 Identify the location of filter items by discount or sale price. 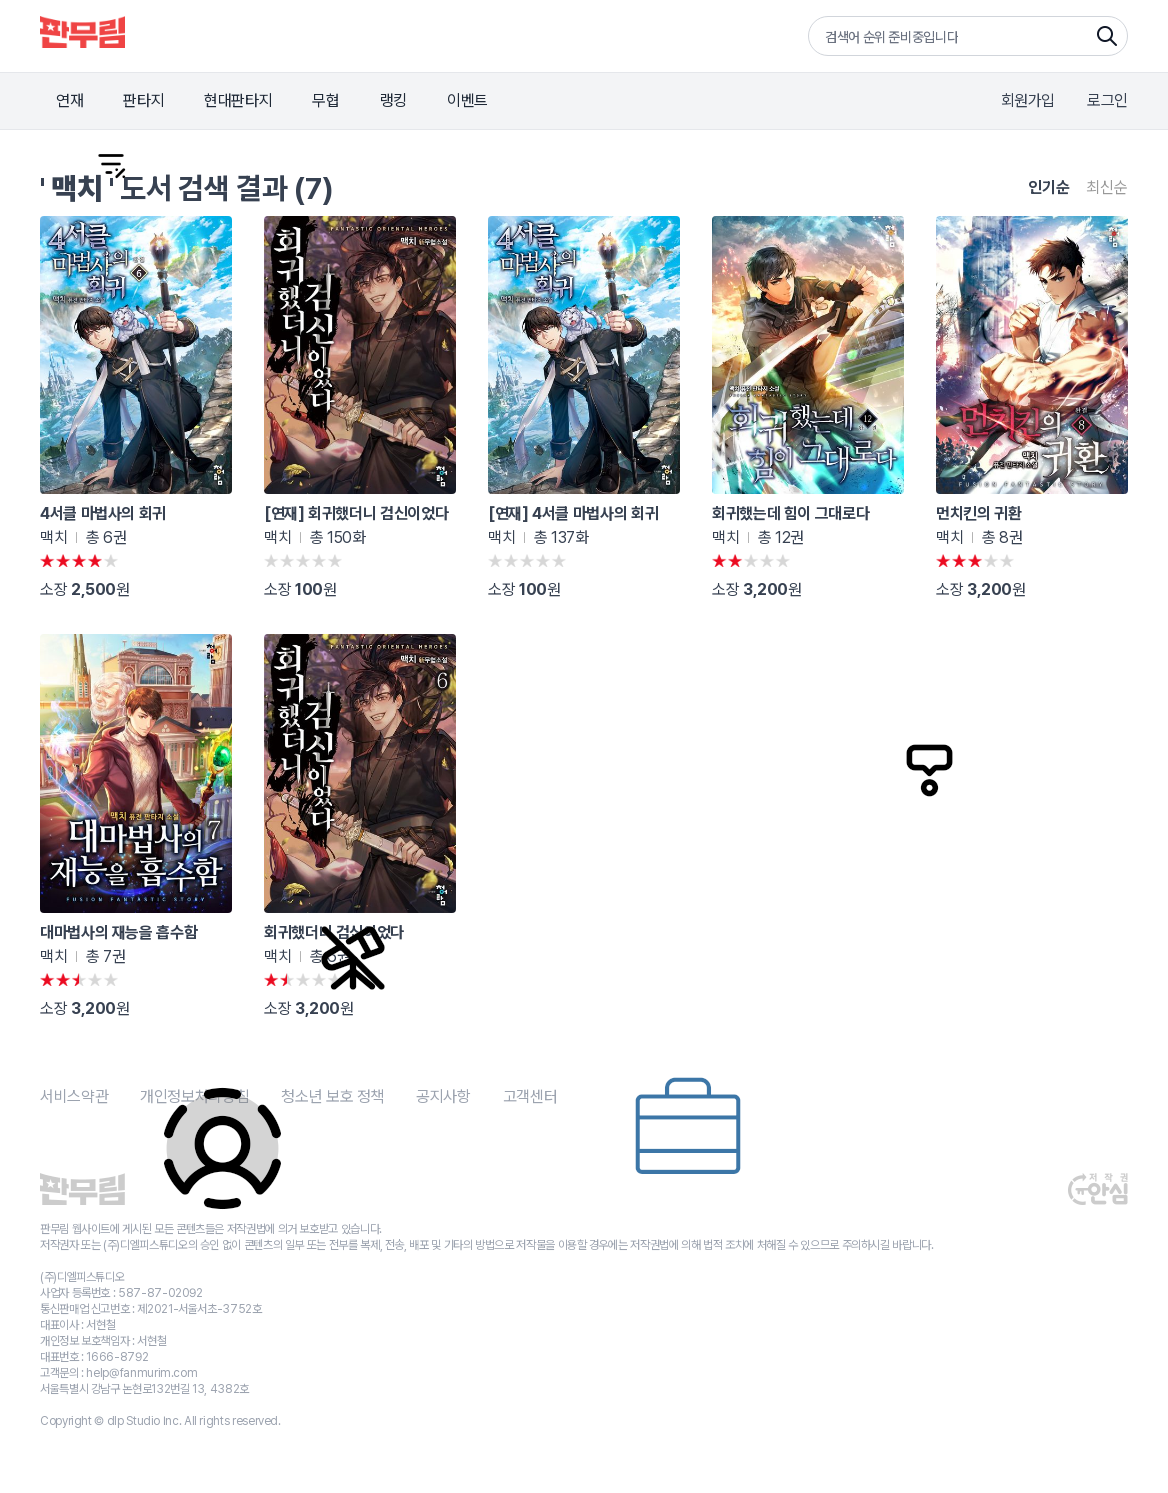
(111, 164).